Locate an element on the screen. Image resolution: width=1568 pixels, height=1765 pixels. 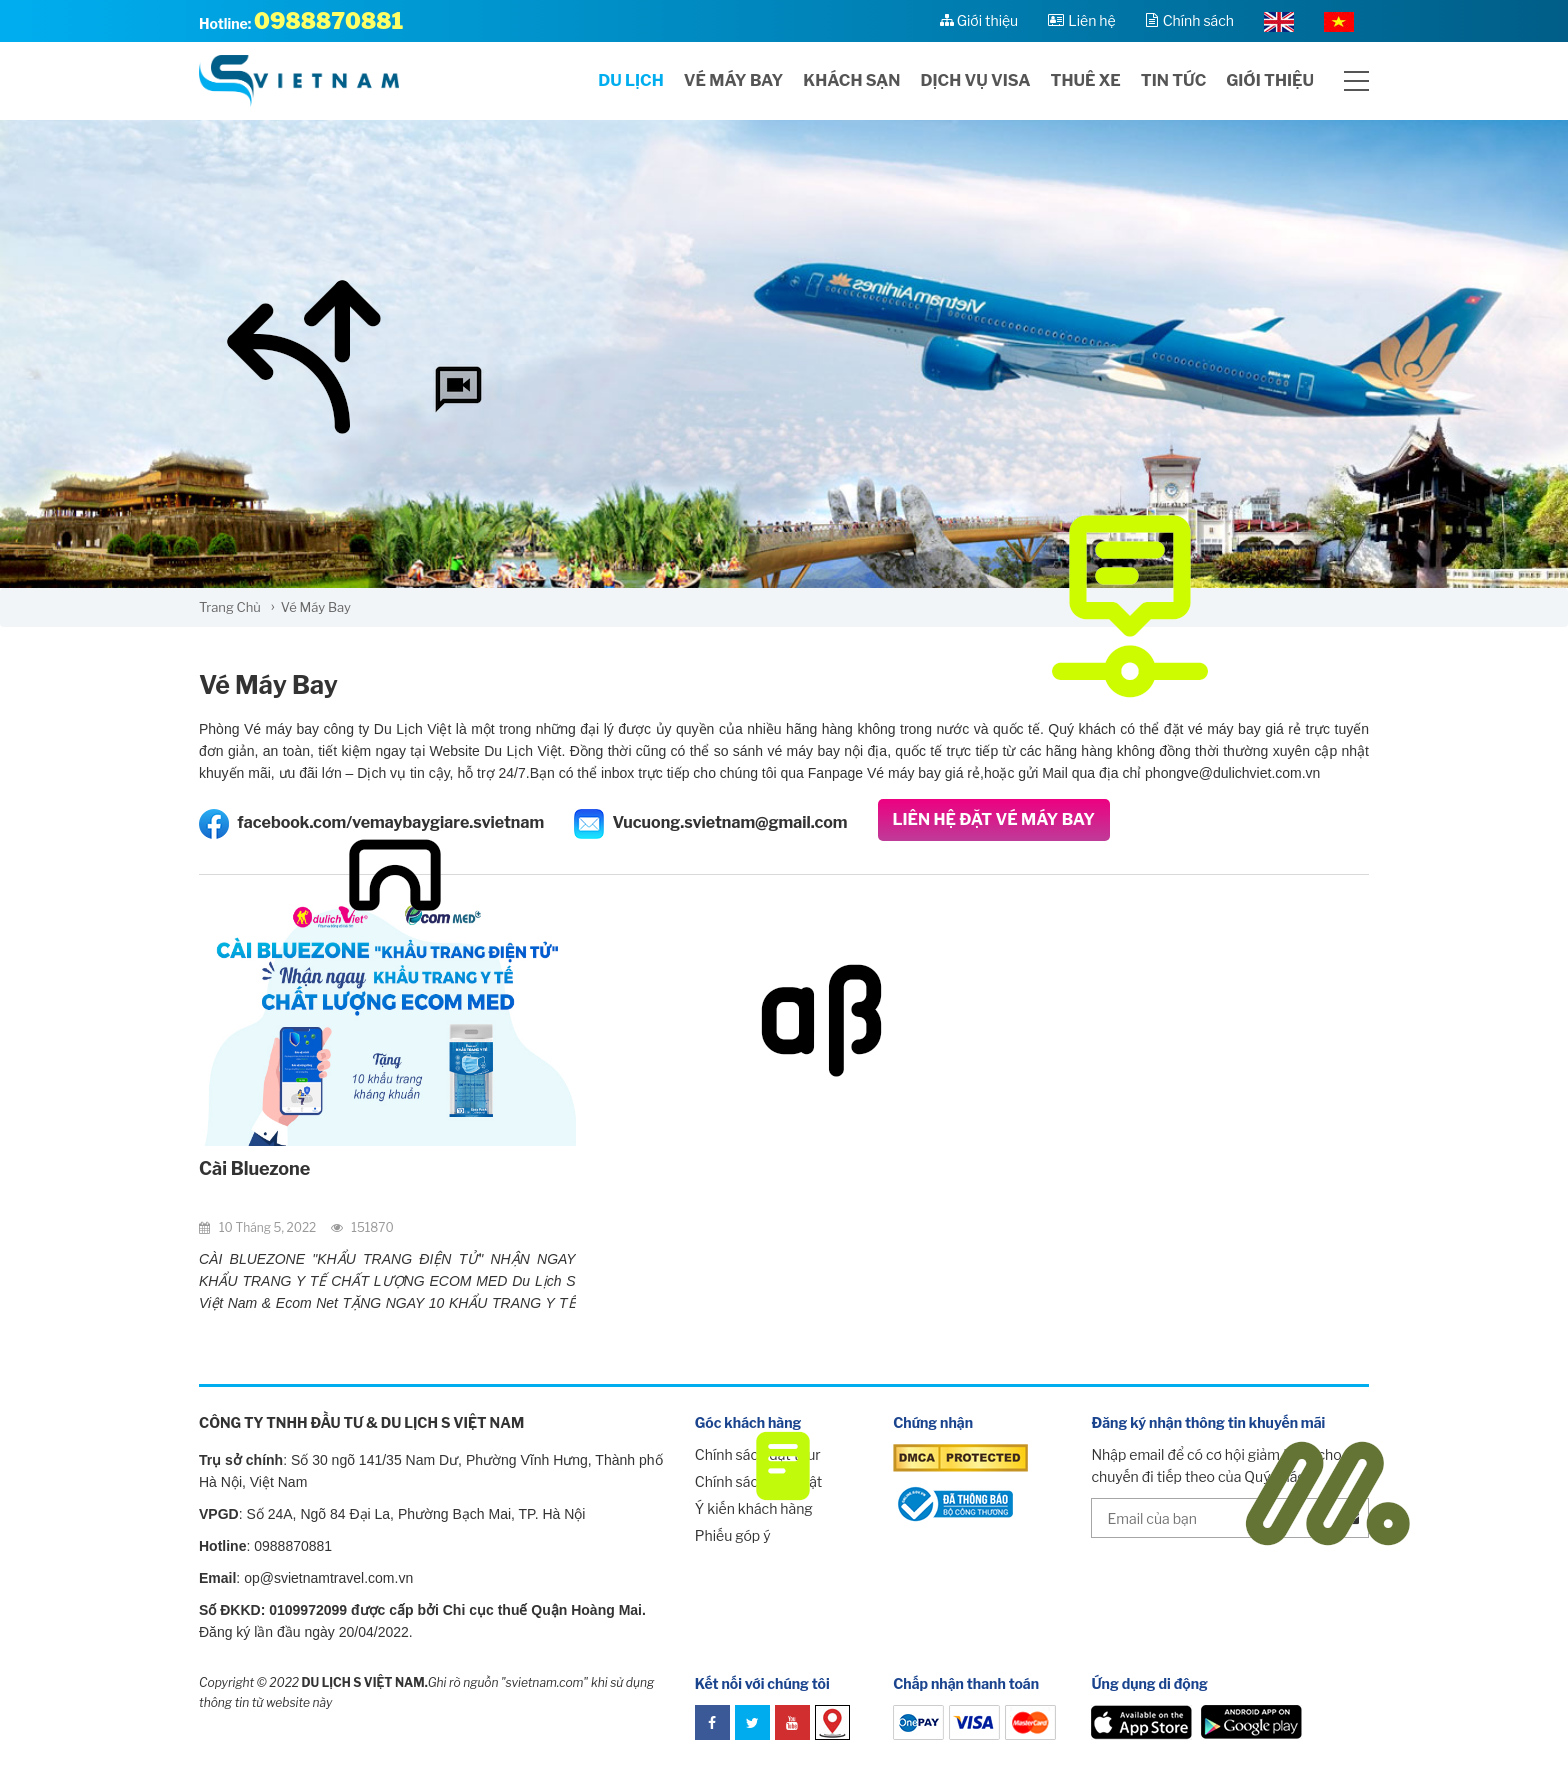
open monday.com workspace is located at coordinates (1323, 1493).